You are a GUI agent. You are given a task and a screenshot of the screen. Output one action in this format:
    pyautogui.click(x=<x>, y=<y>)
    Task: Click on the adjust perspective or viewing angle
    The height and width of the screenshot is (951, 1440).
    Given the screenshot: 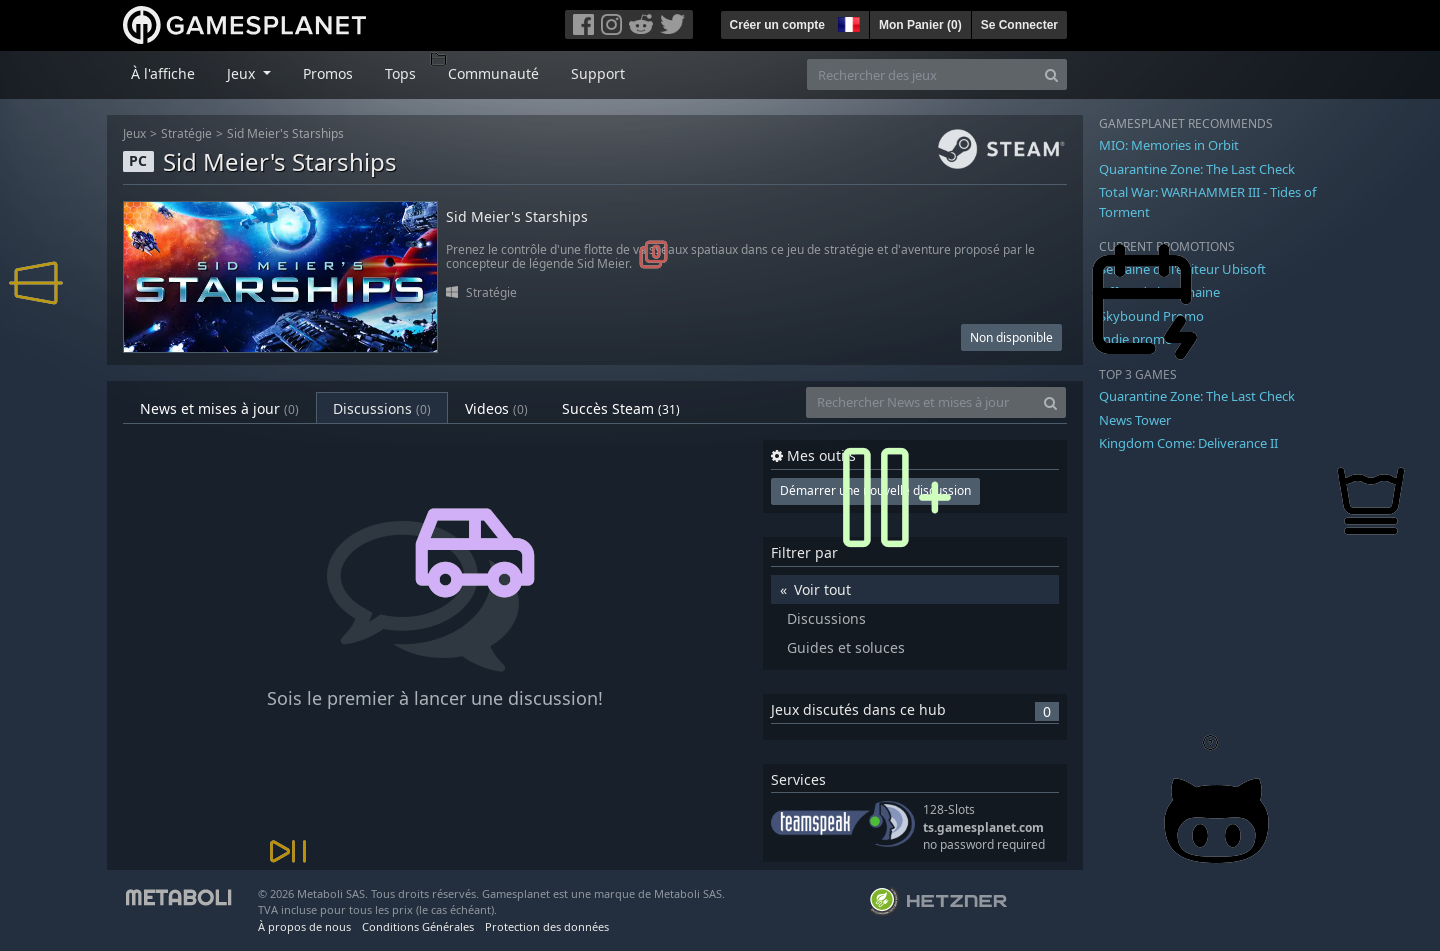 What is the action you would take?
    pyautogui.click(x=36, y=283)
    